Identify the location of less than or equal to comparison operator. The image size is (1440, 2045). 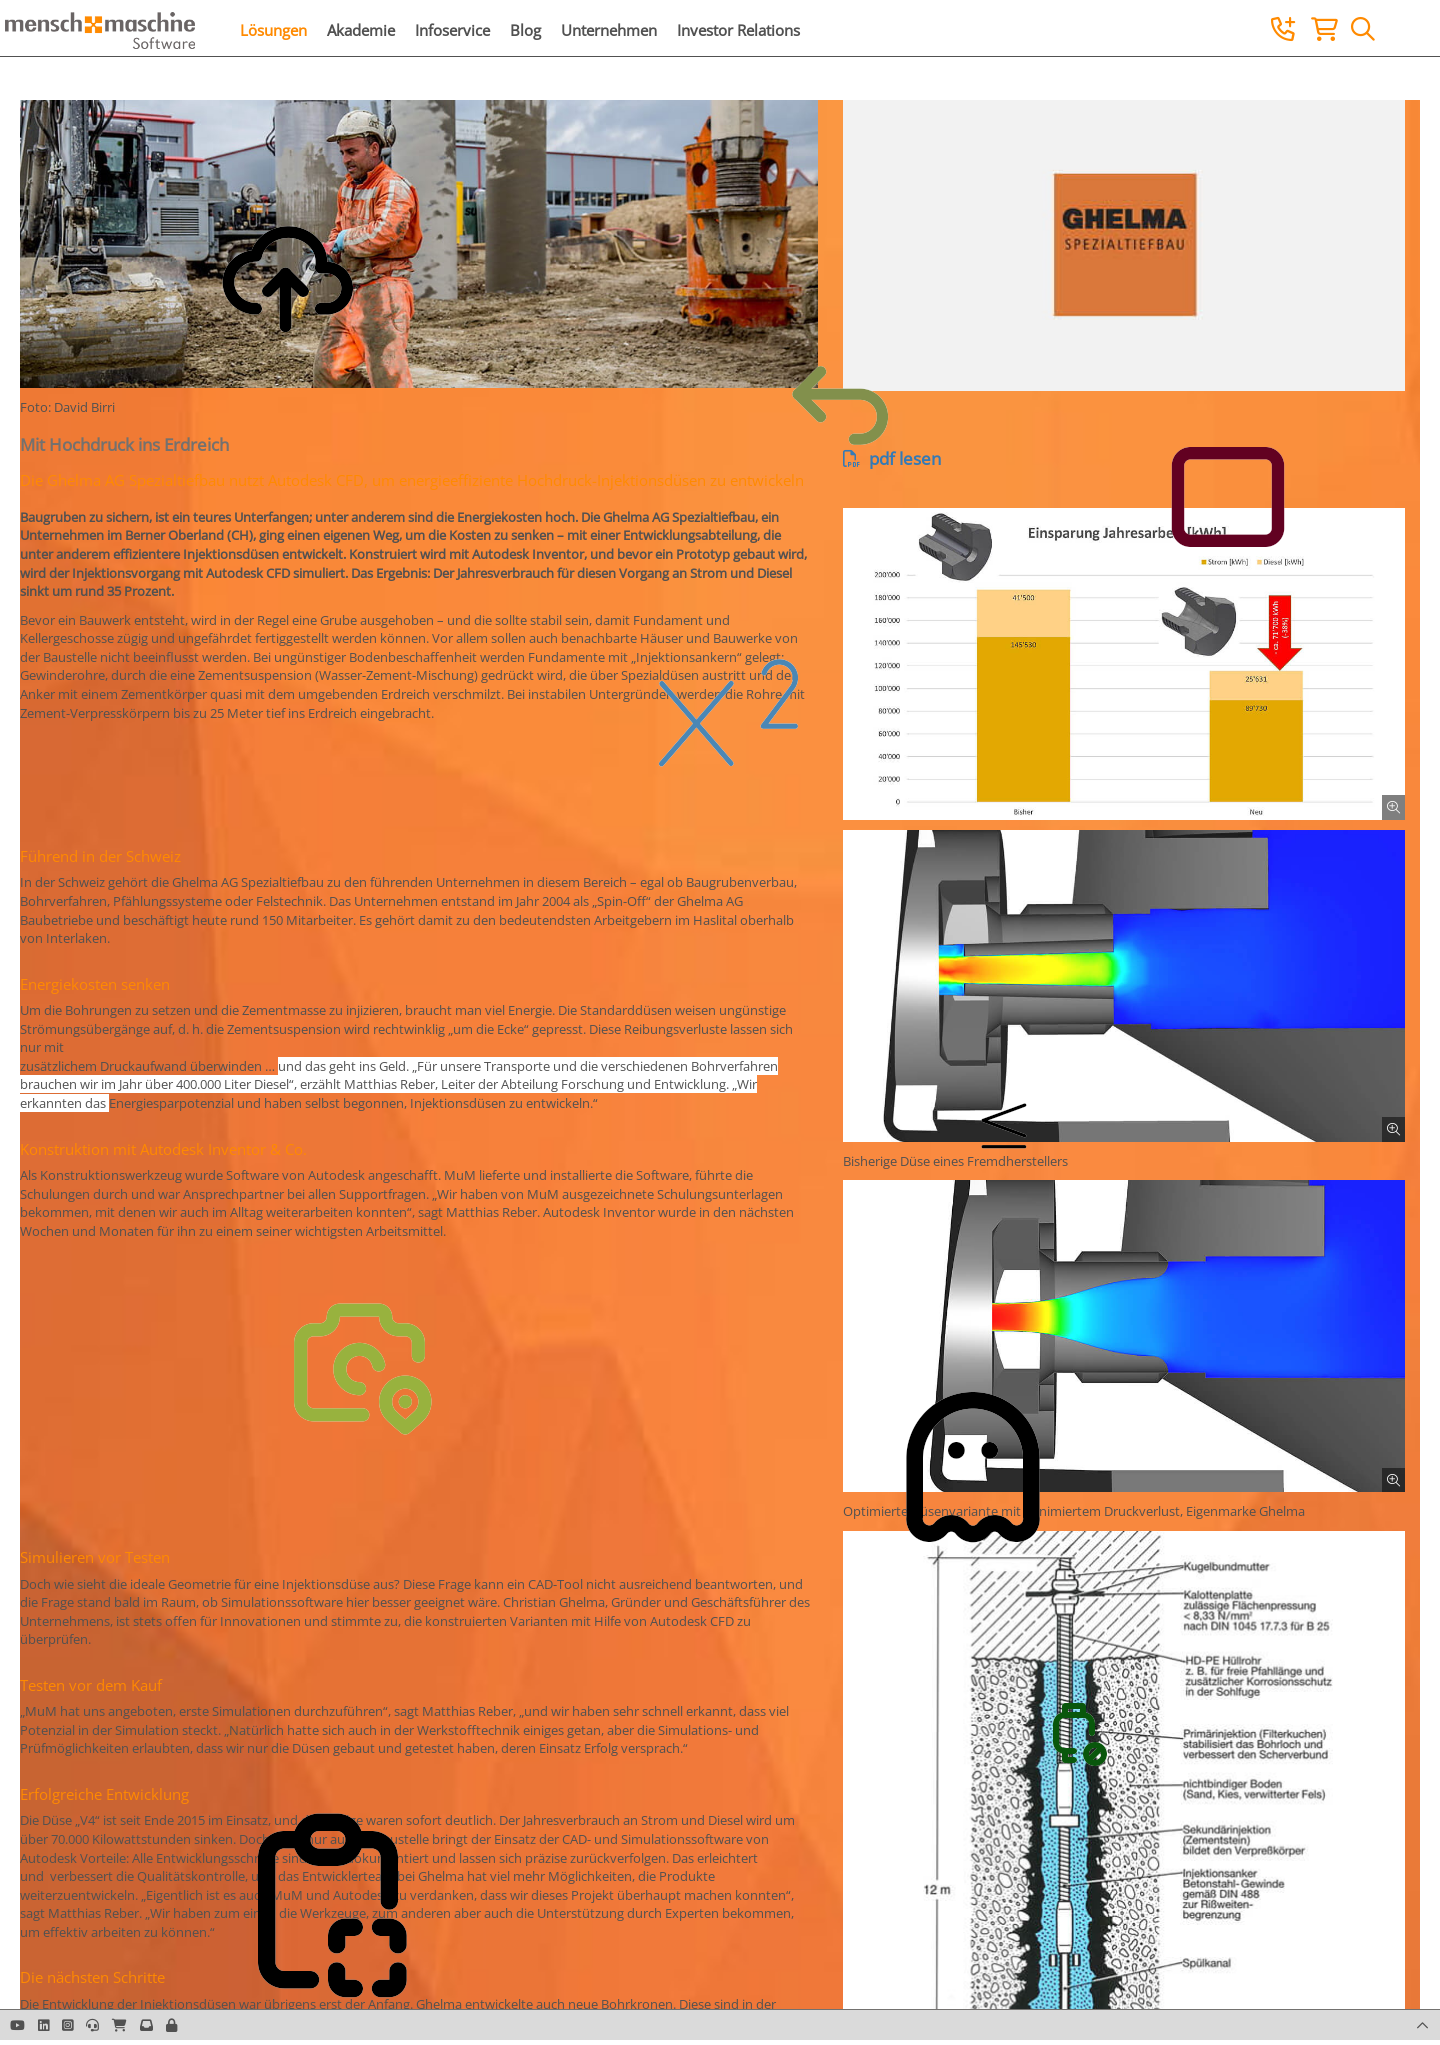
(1005, 1127).